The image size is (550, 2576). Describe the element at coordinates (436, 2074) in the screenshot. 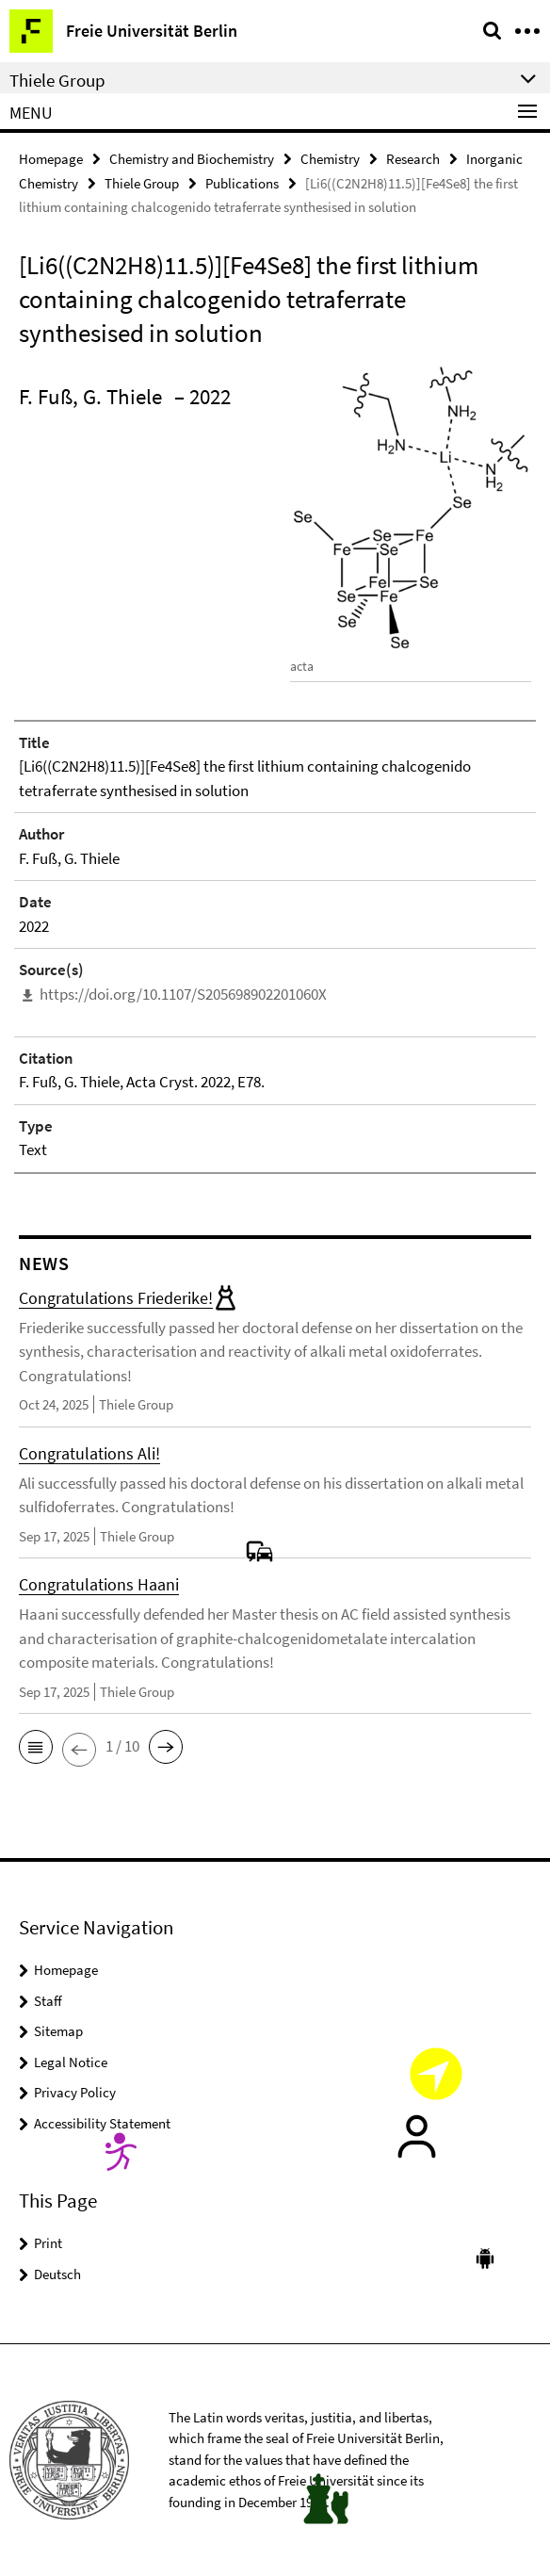

I see `navigate to current location` at that location.